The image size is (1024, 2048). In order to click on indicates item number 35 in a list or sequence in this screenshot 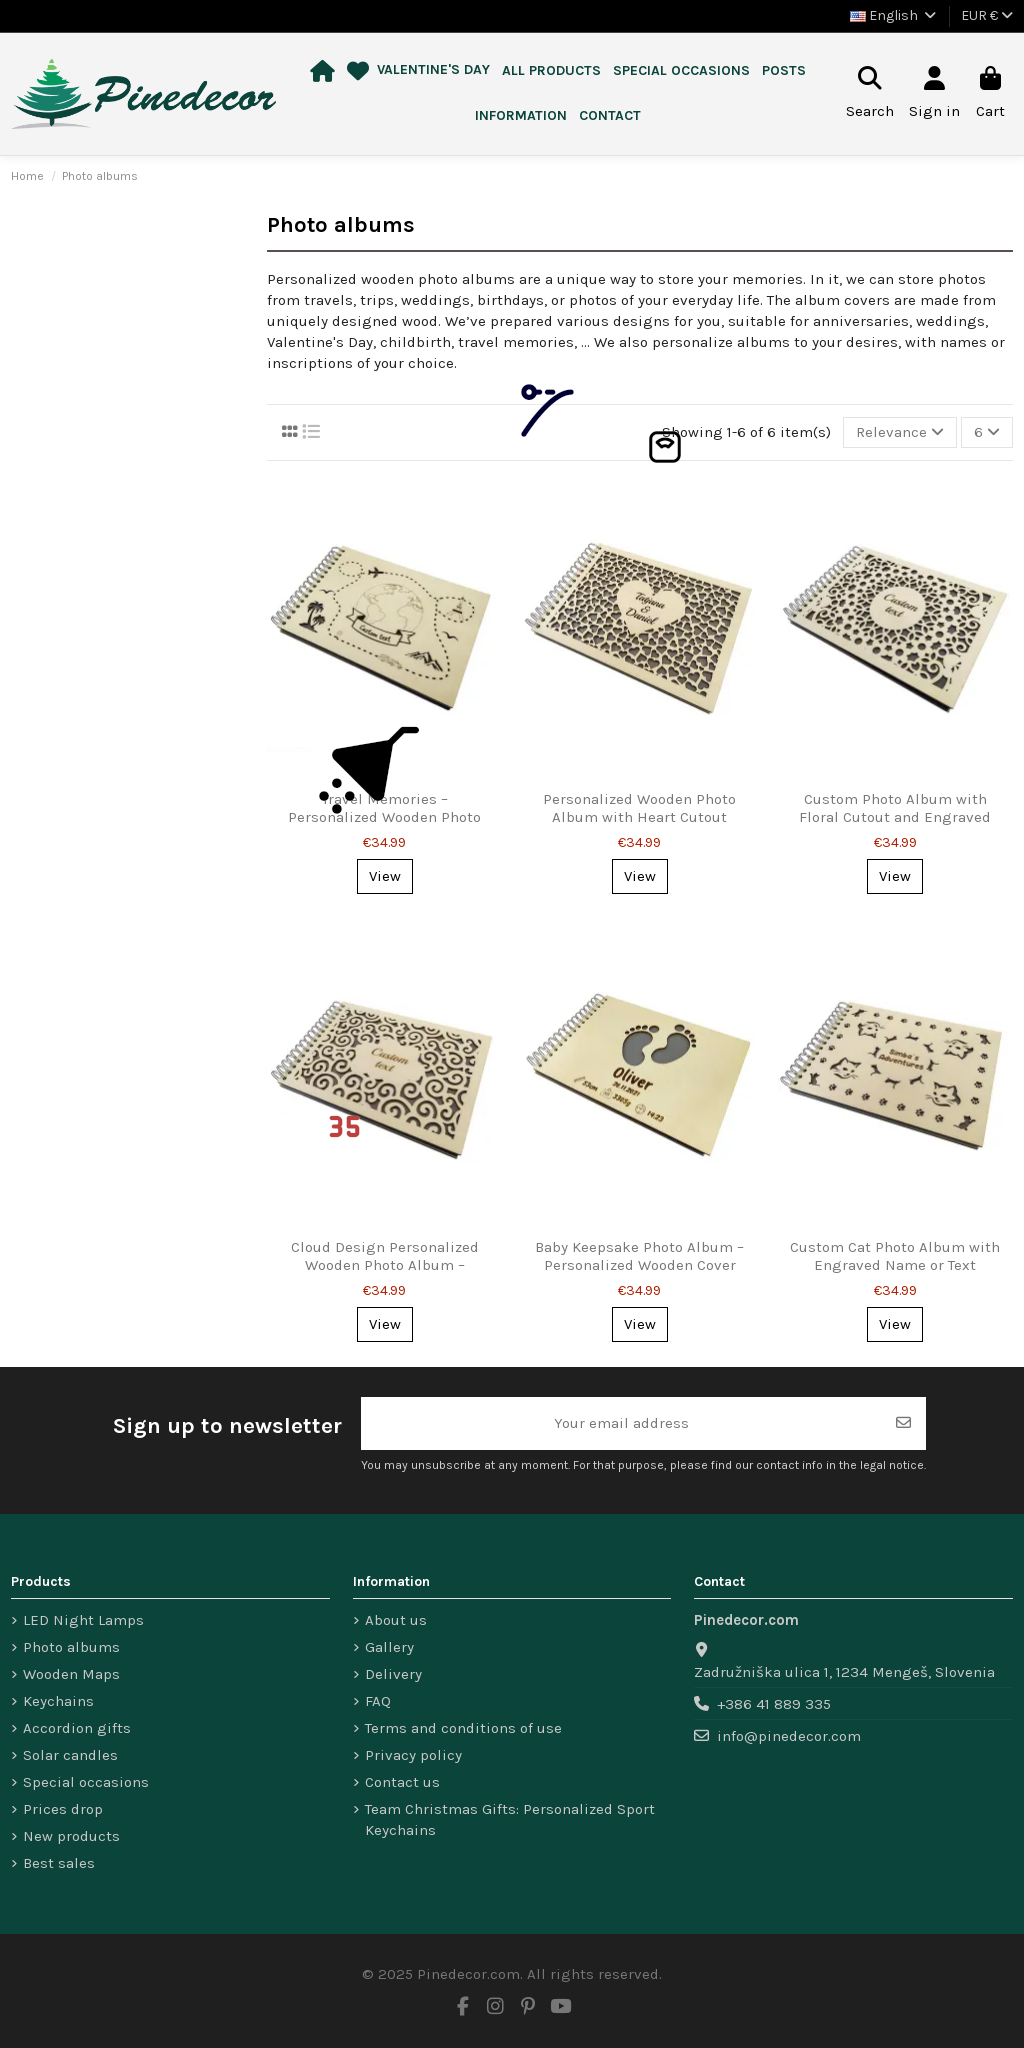, I will do `click(344, 1126)`.